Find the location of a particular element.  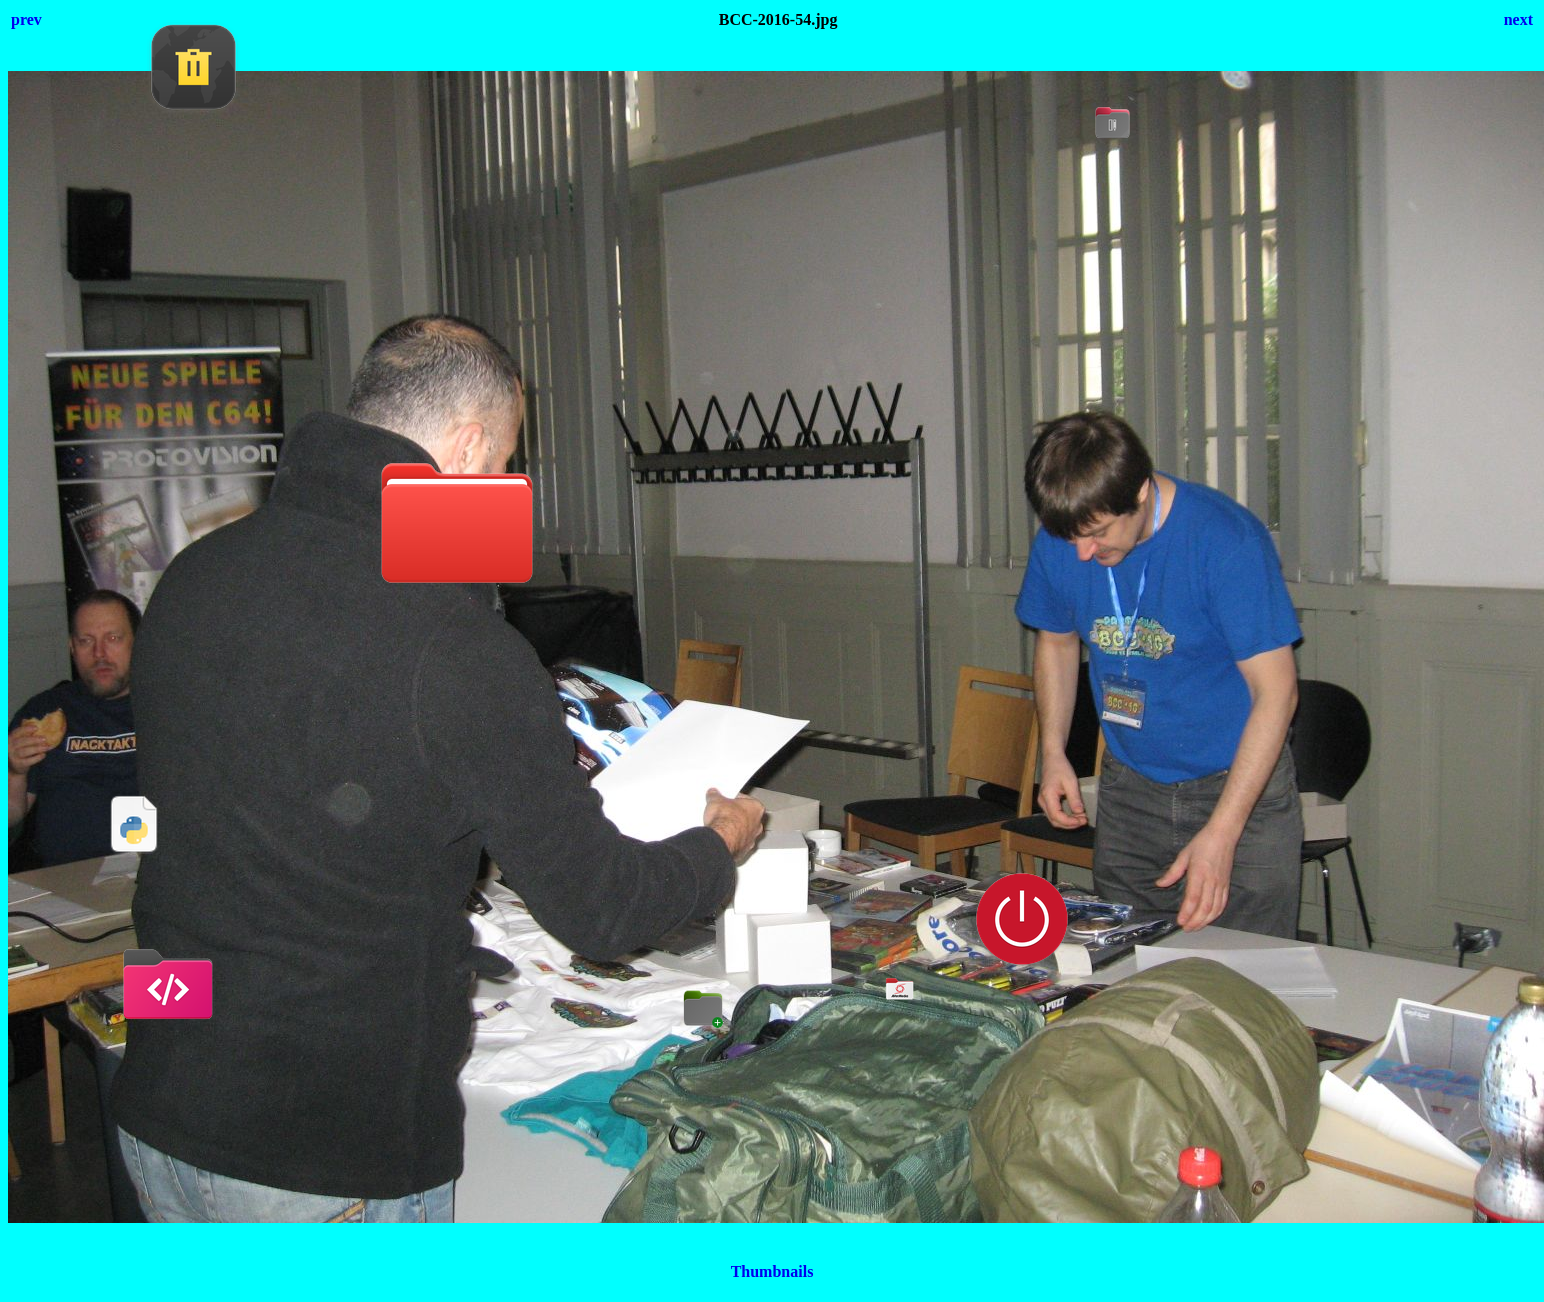

a python 3 script or source file is located at coordinates (134, 824).